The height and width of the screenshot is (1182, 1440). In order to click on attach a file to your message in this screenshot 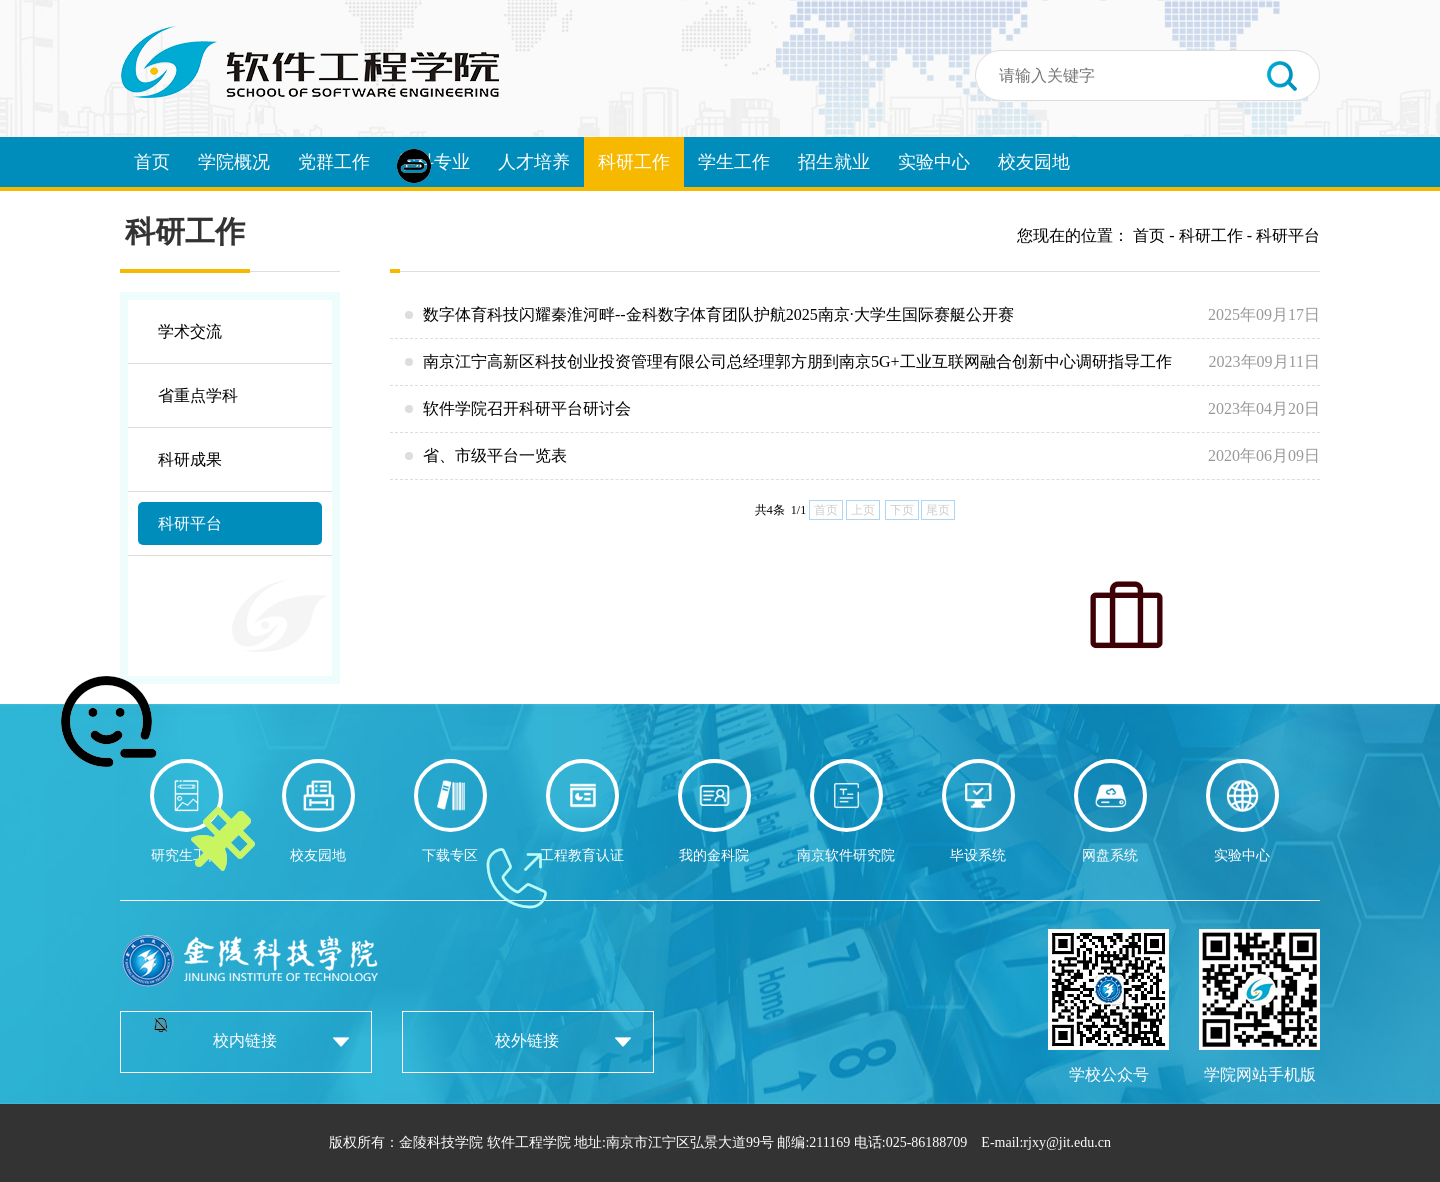, I will do `click(414, 166)`.